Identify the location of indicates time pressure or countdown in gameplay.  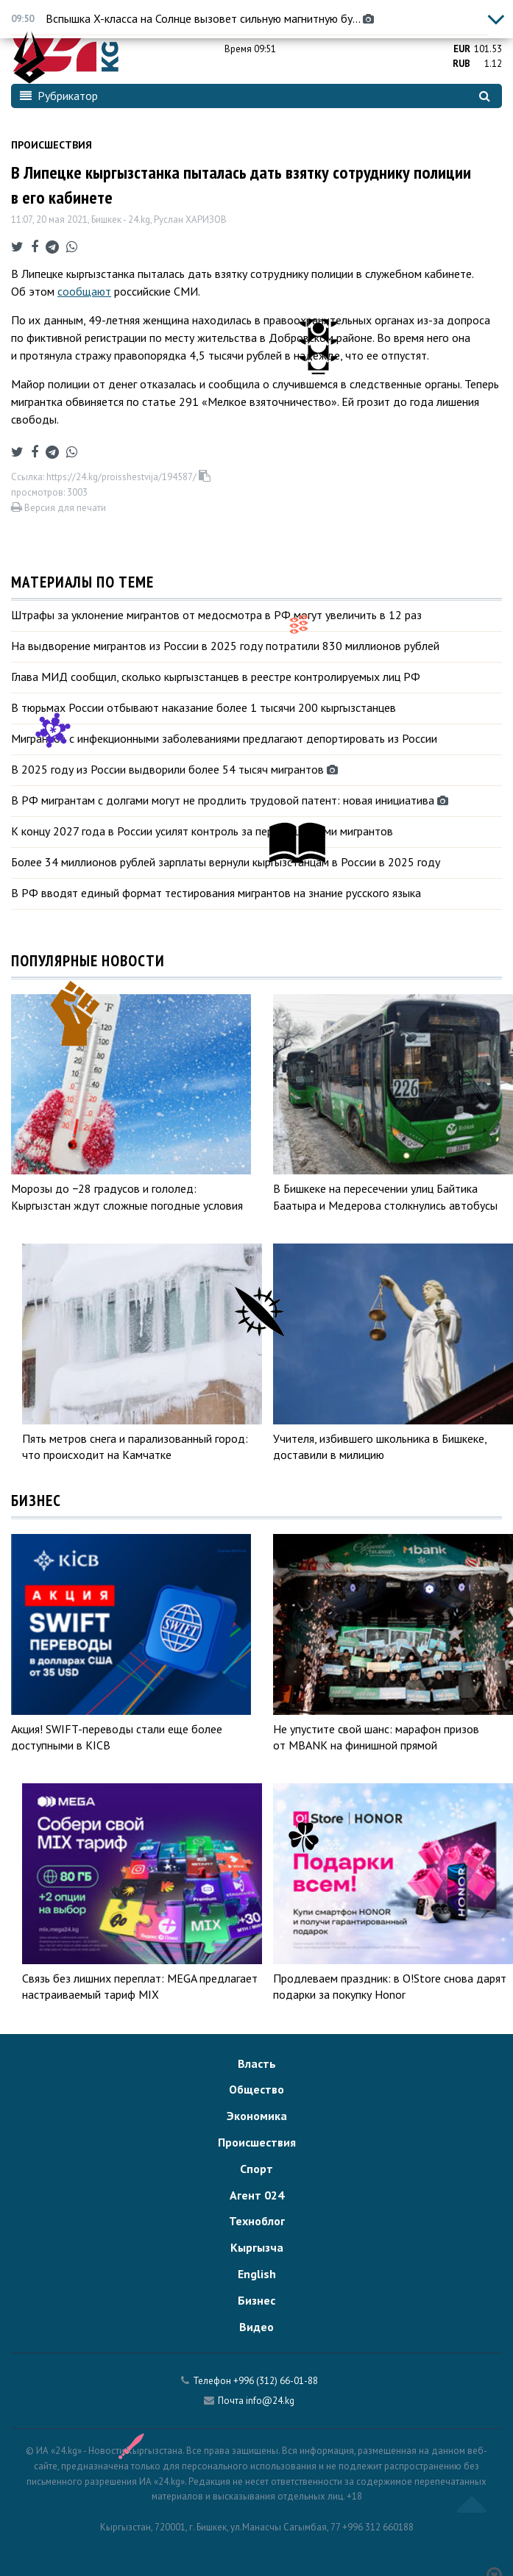
(259, 1312).